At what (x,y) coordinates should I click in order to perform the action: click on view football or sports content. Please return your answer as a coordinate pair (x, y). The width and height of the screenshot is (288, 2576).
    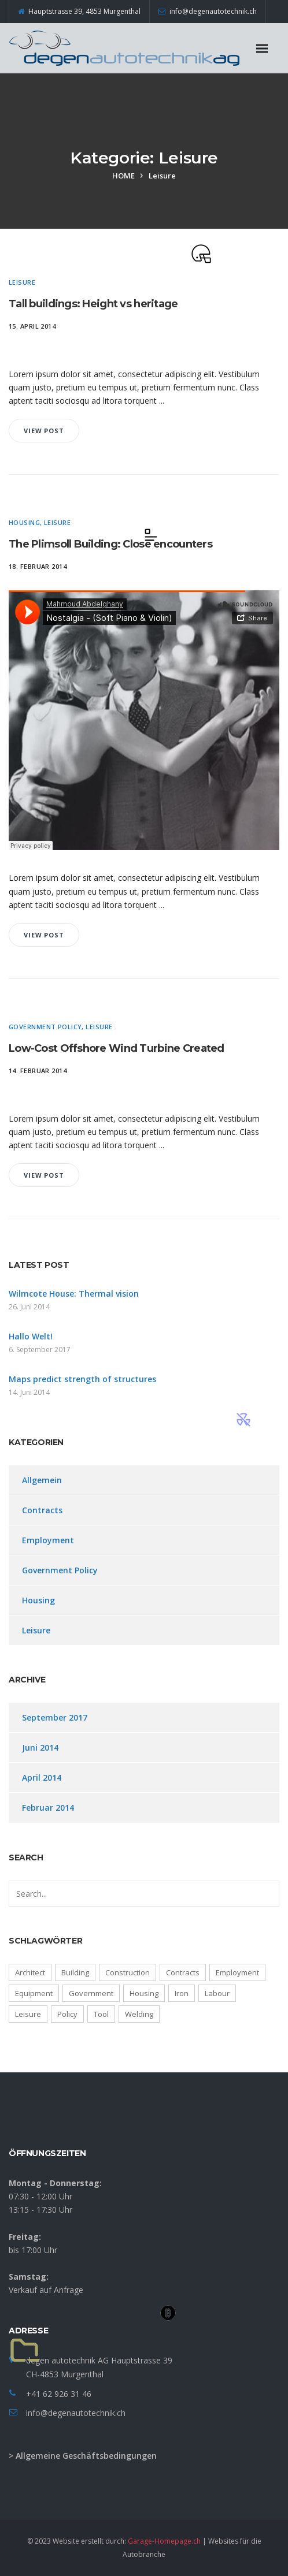
    Looking at the image, I should click on (201, 254).